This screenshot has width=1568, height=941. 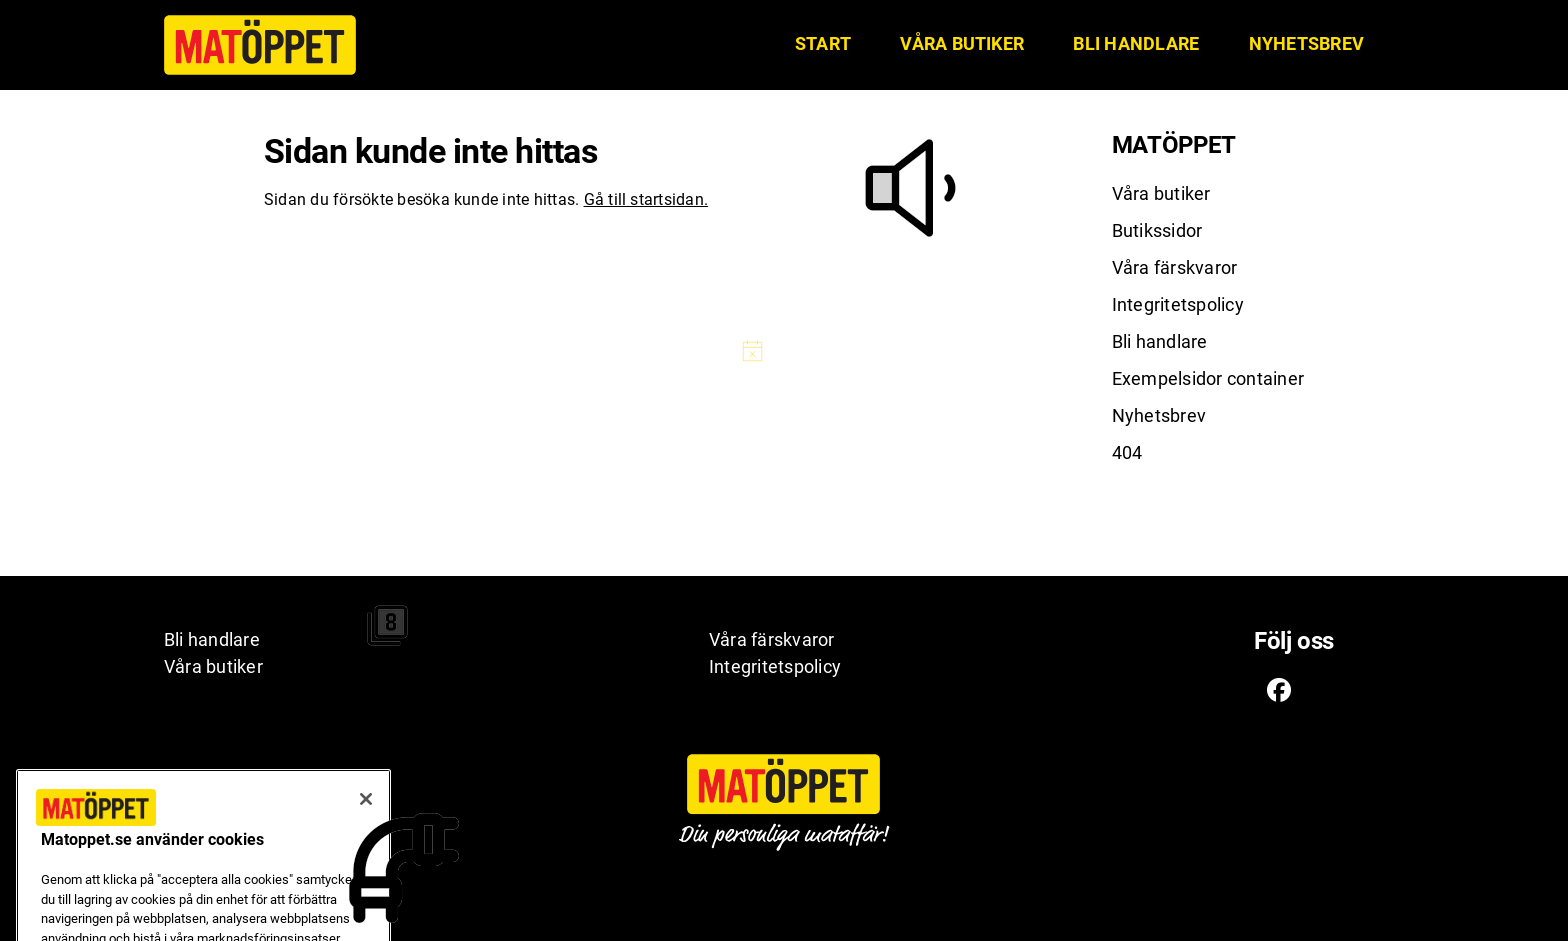 What do you see at coordinates (387, 625) in the screenshot?
I see `view photo filter number 8` at bounding box center [387, 625].